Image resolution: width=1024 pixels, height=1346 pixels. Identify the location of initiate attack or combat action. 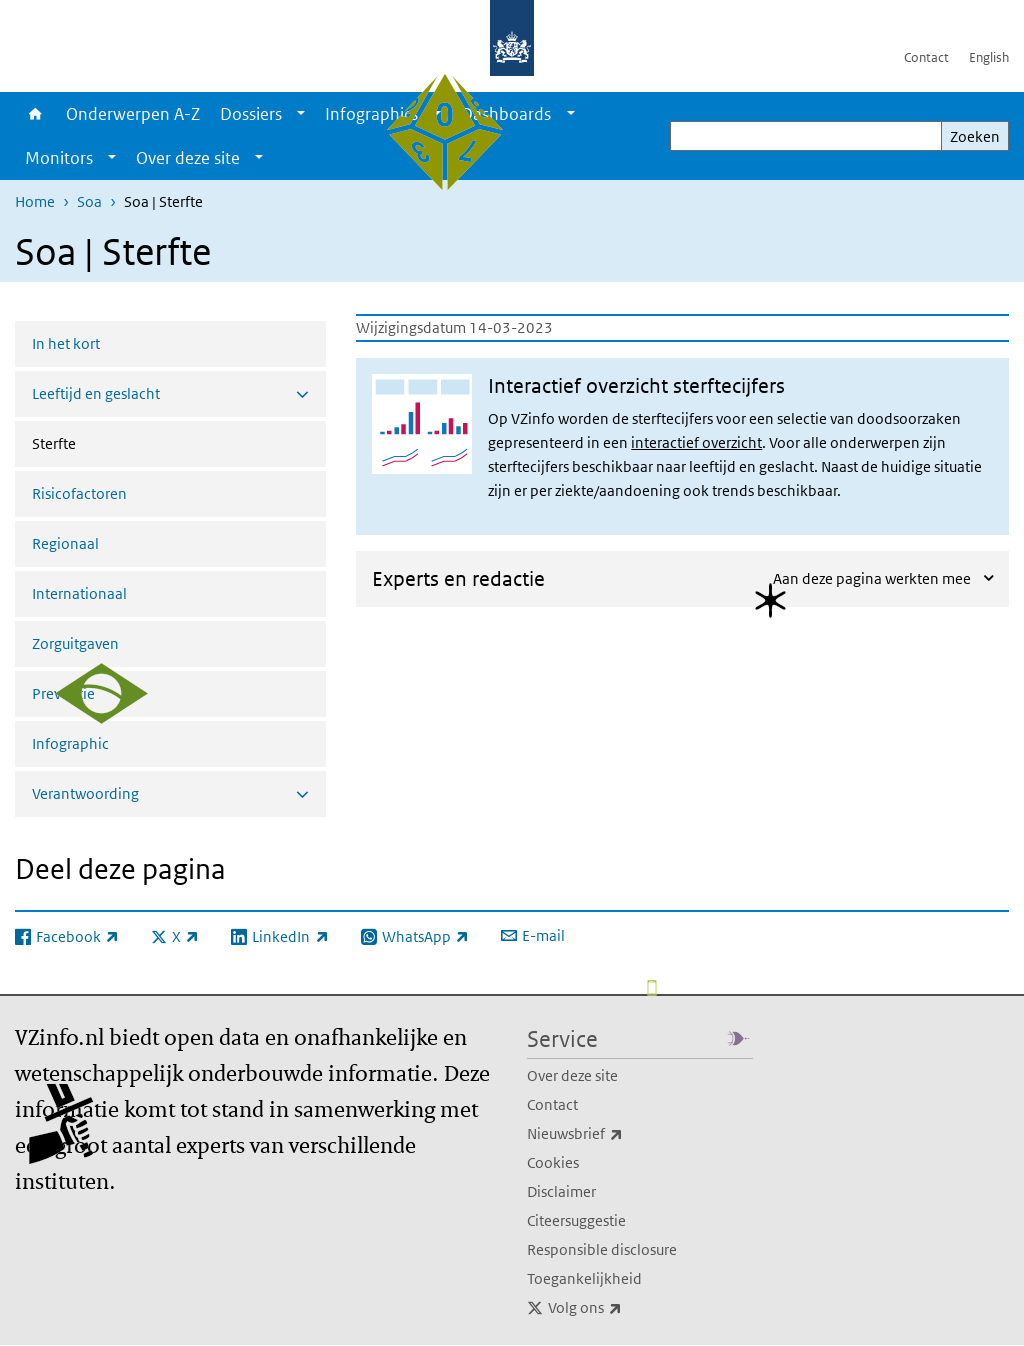
(69, 1124).